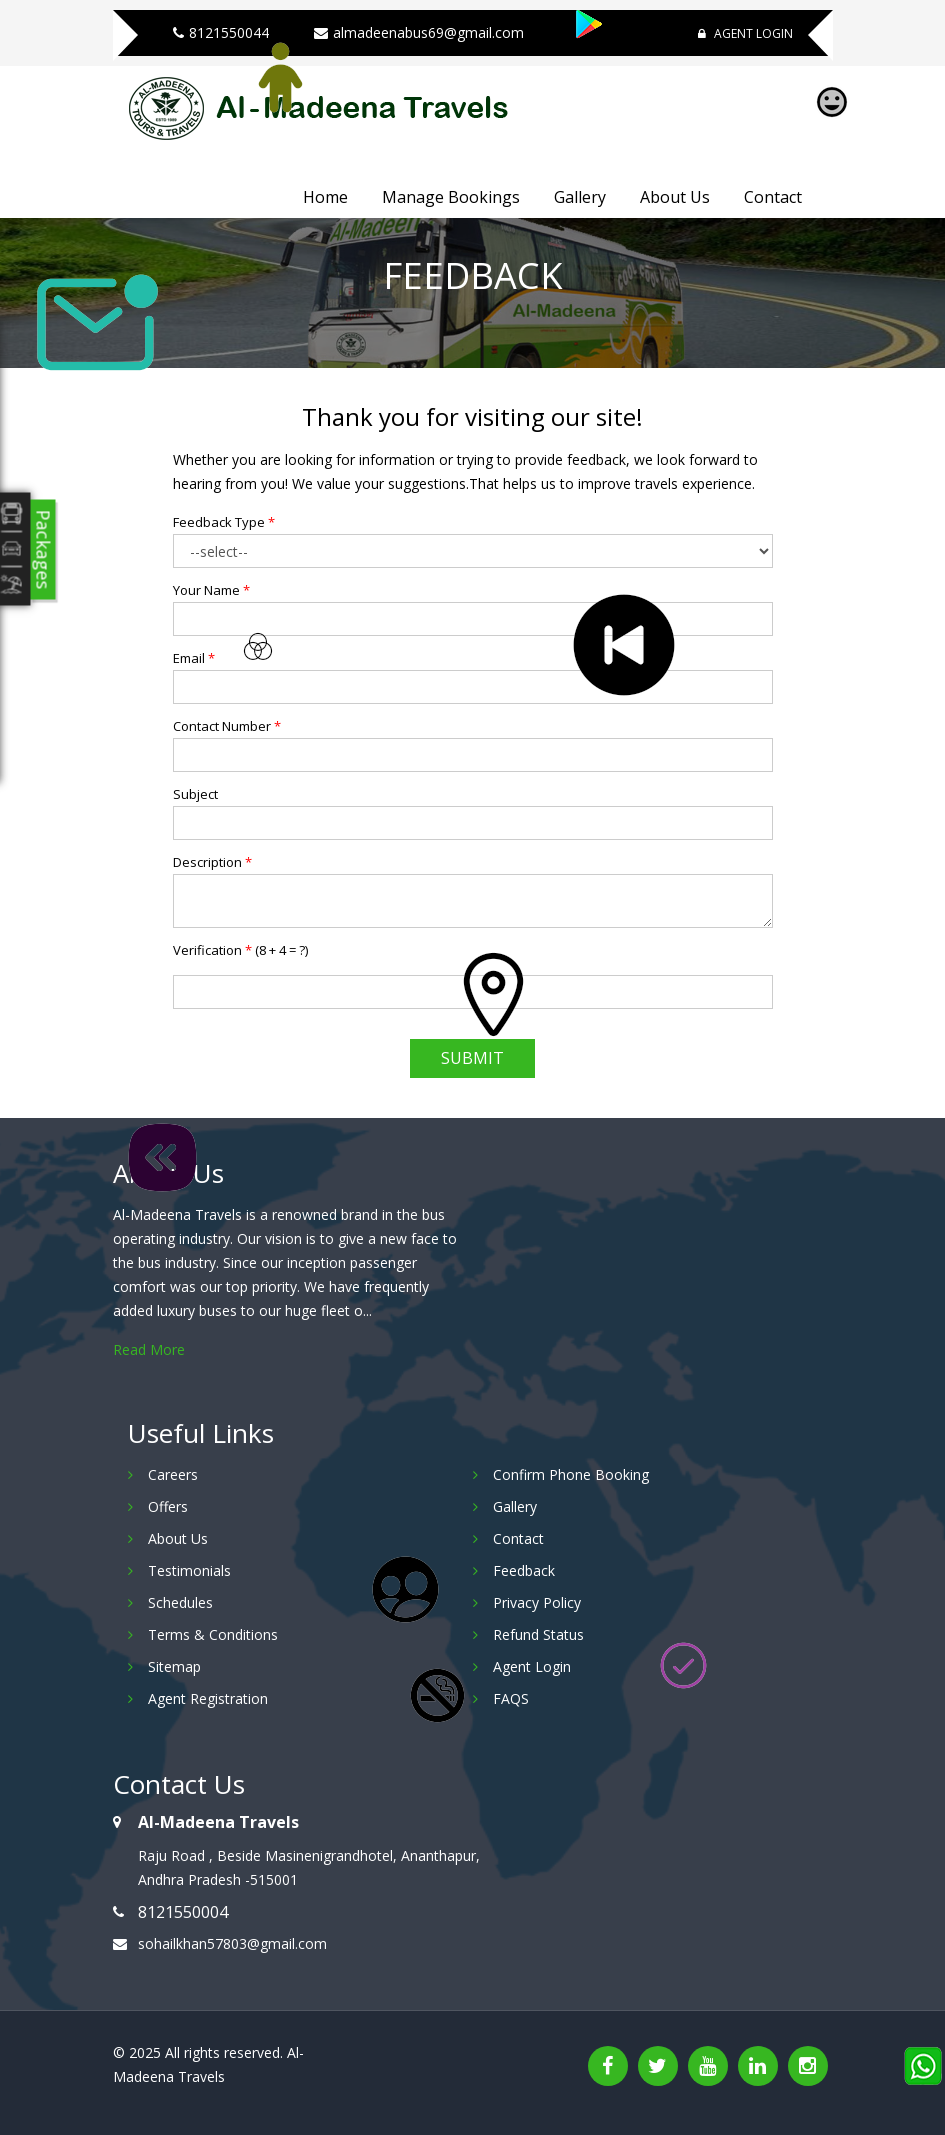 The width and height of the screenshot is (945, 2135). Describe the element at coordinates (832, 102) in the screenshot. I see `insert an emoji or emoticon` at that location.